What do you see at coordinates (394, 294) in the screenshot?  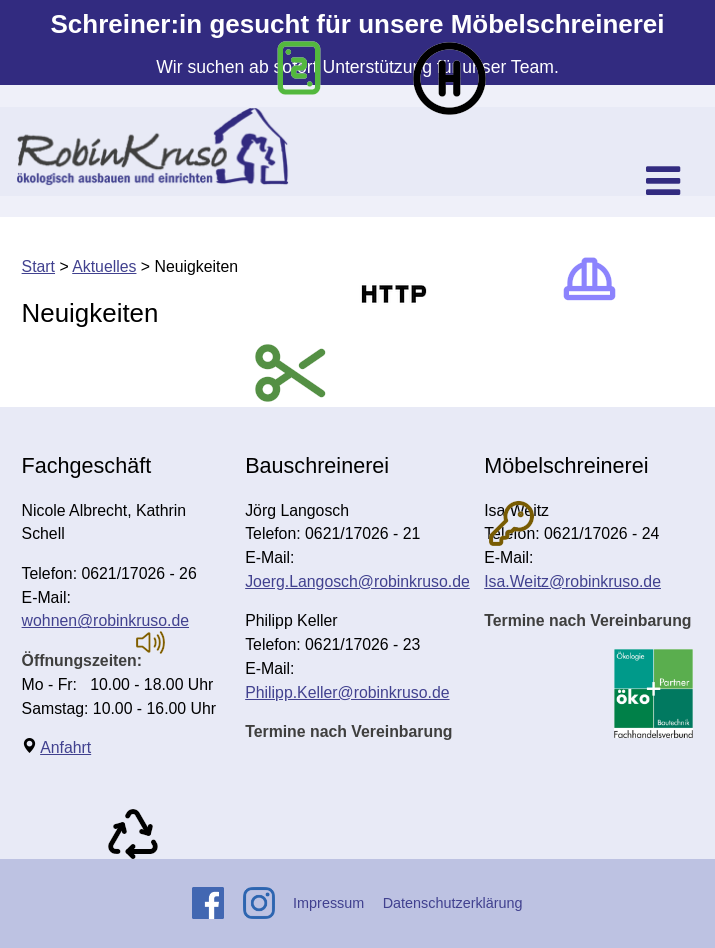 I see `indicates a web link or URL` at bounding box center [394, 294].